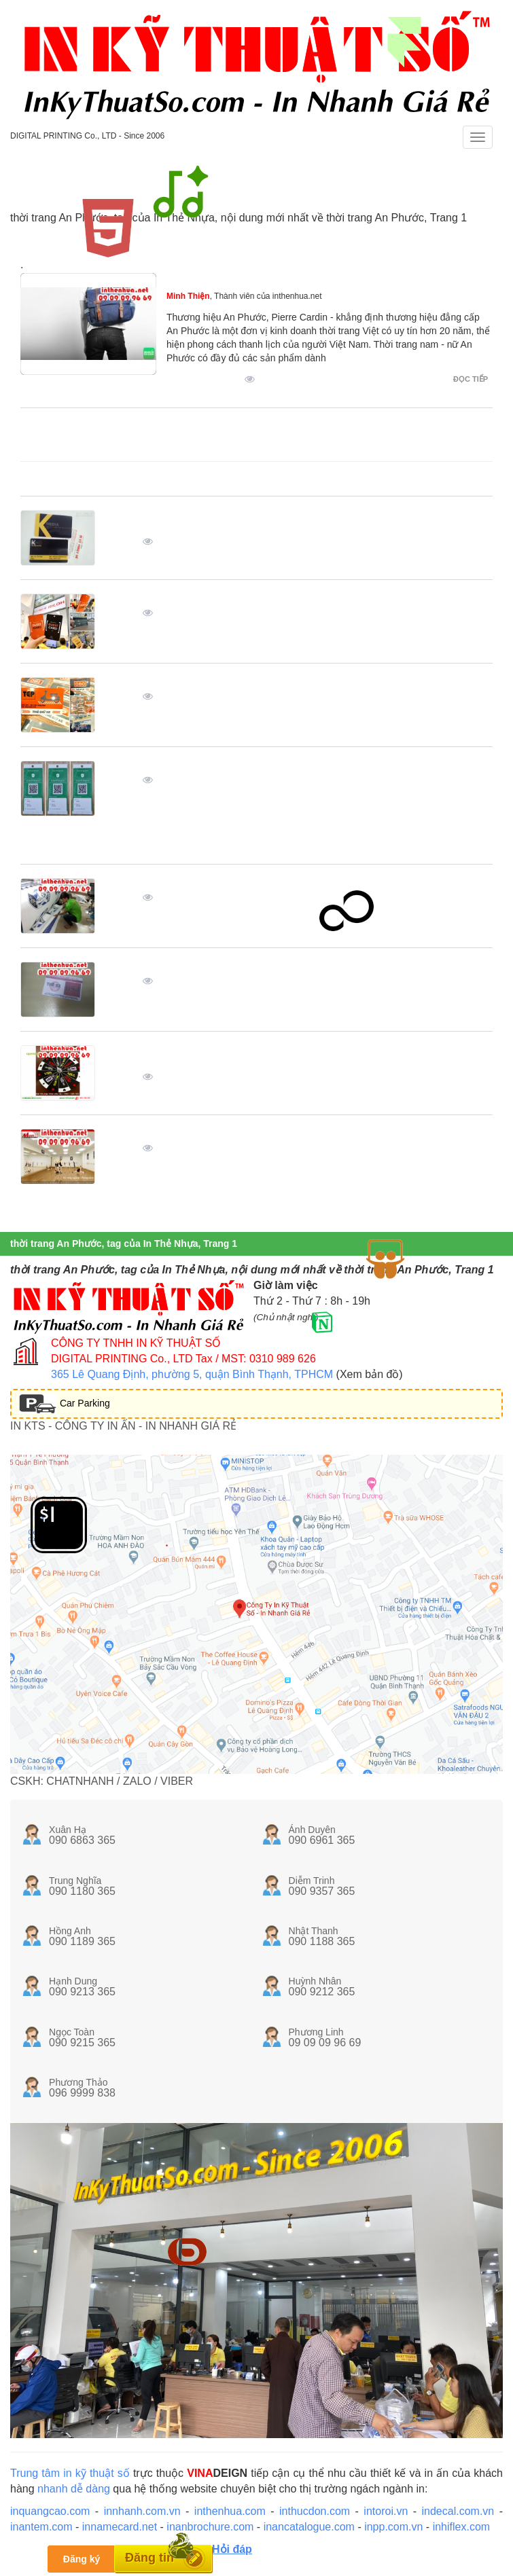 Image resolution: width=513 pixels, height=2576 pixels. Describe the element at coordinates (322, 1322) in the screenshot. I see `open Notion app` at that location.